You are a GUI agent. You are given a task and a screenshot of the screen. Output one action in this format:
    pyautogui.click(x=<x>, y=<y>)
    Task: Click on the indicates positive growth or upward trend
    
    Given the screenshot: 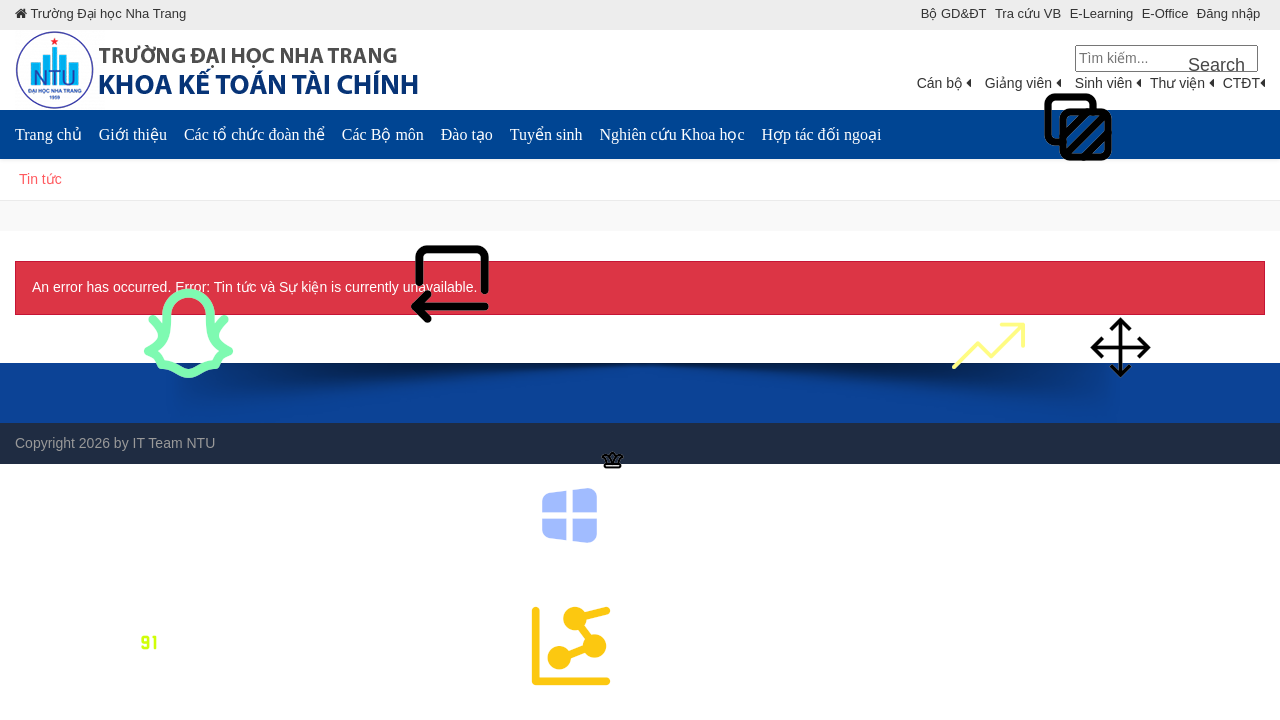 What is the action you would take?
    pyautogui.click(x=988, y=348)
    